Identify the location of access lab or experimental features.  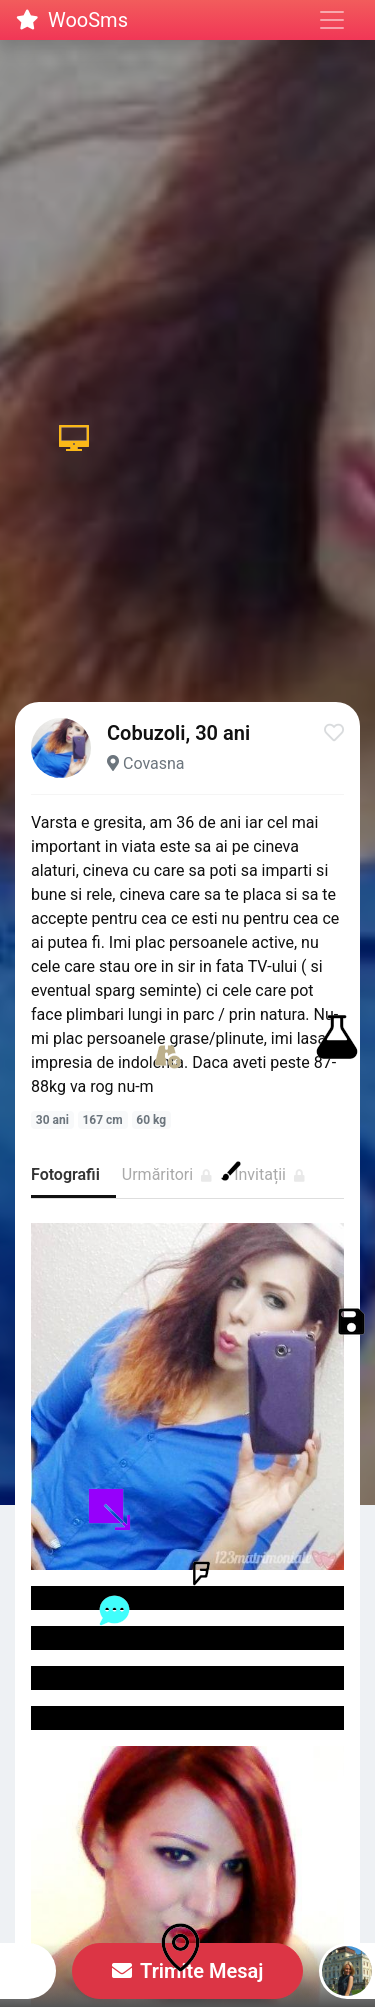
(337, 1037).